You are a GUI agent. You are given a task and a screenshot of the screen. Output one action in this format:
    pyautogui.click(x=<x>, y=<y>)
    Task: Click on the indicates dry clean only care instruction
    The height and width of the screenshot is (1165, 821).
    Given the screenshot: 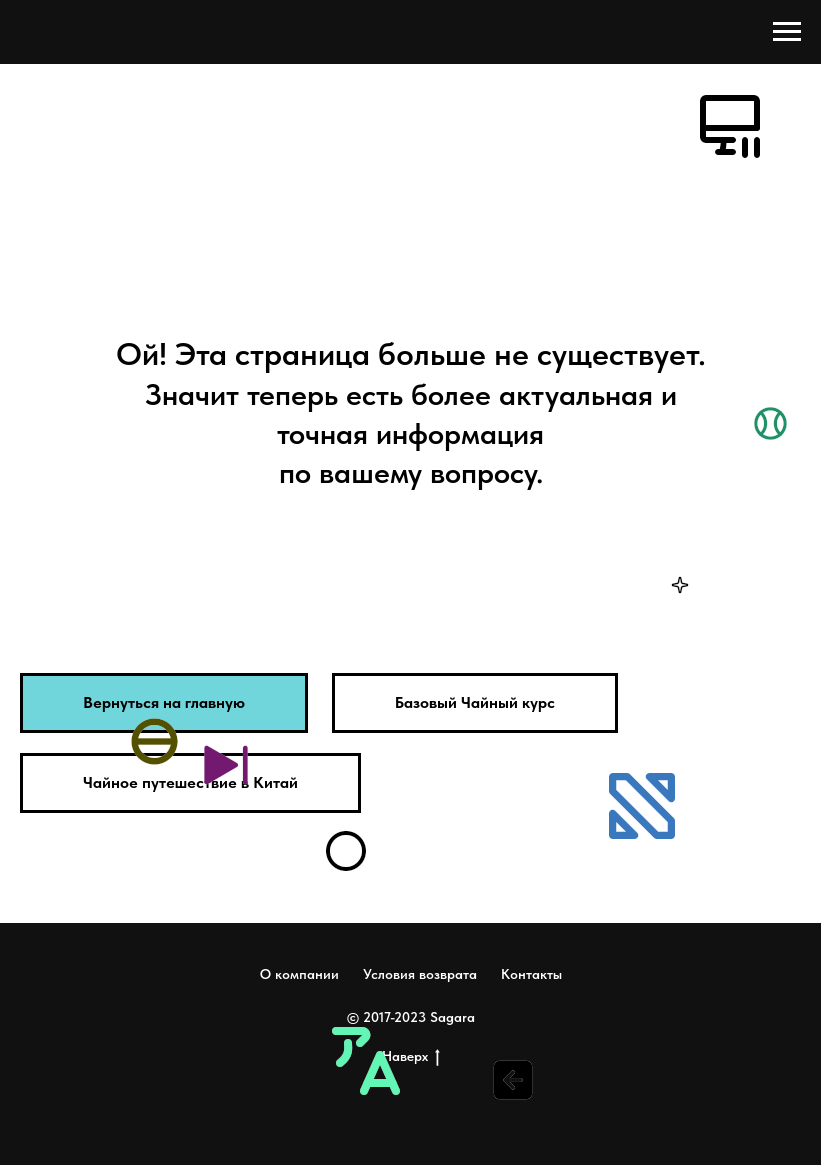 What is the action you would take?
    pyautogui.click(x=346, y=851)
    